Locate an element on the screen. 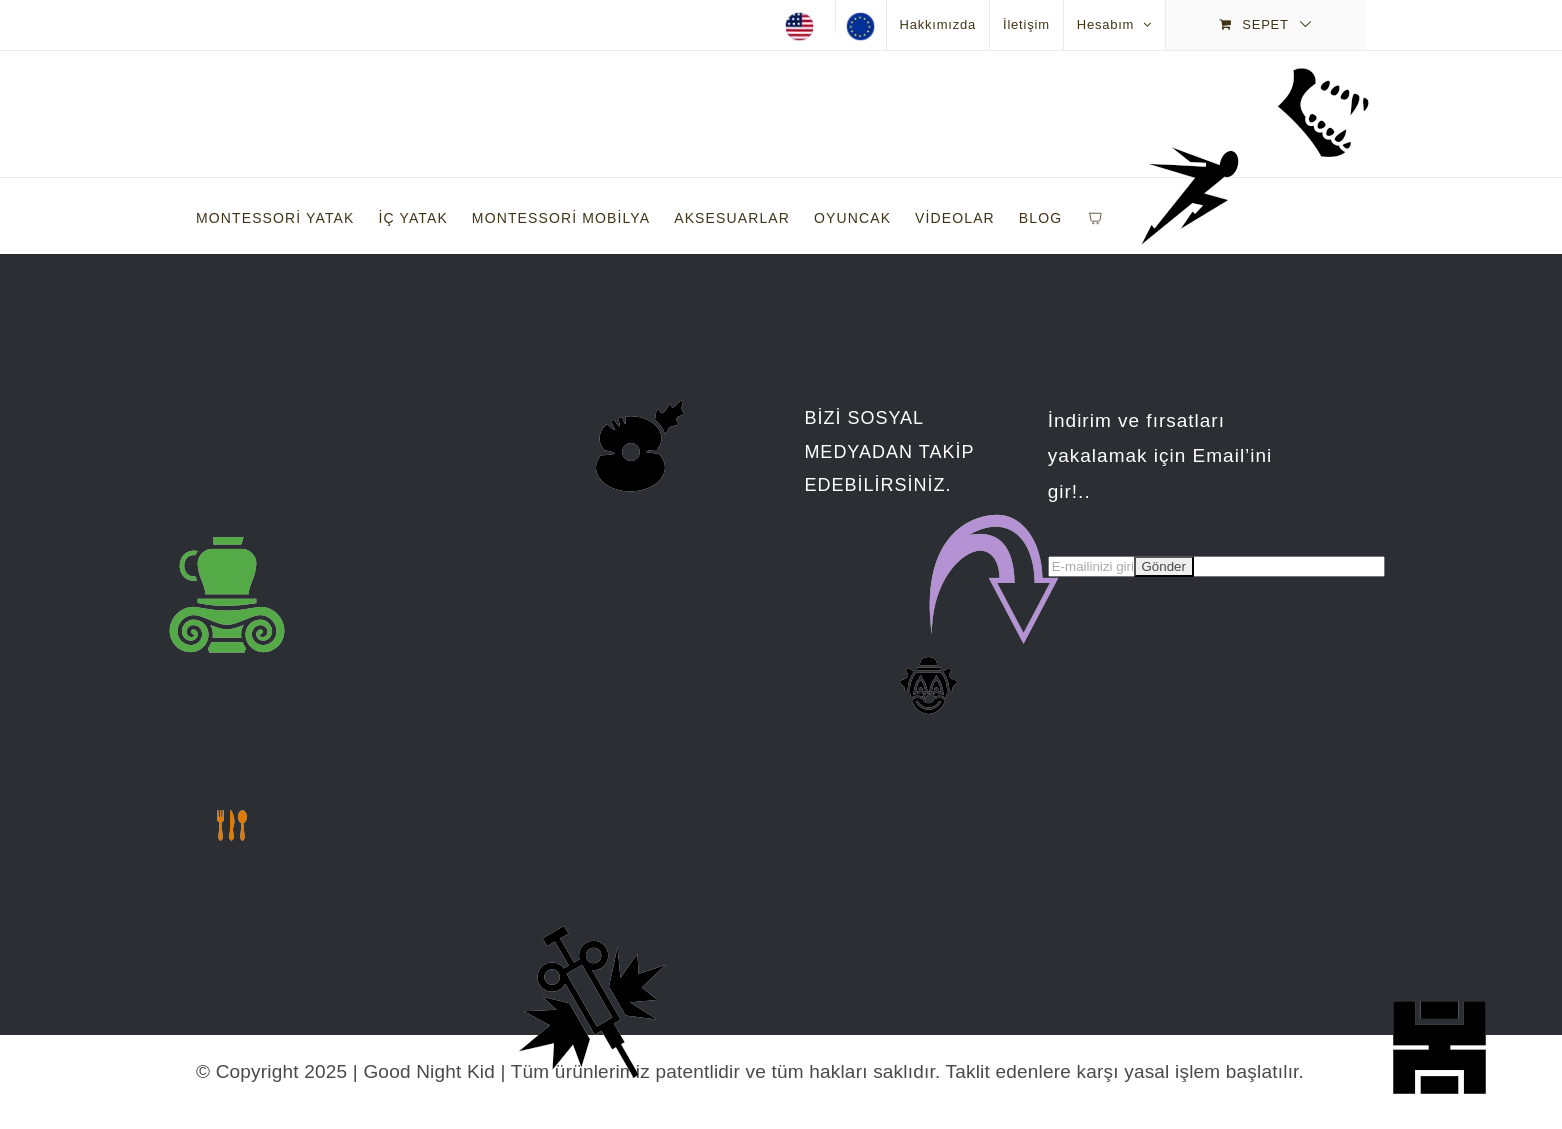  use a healing item or potion is located at coordinates (590, 1001).